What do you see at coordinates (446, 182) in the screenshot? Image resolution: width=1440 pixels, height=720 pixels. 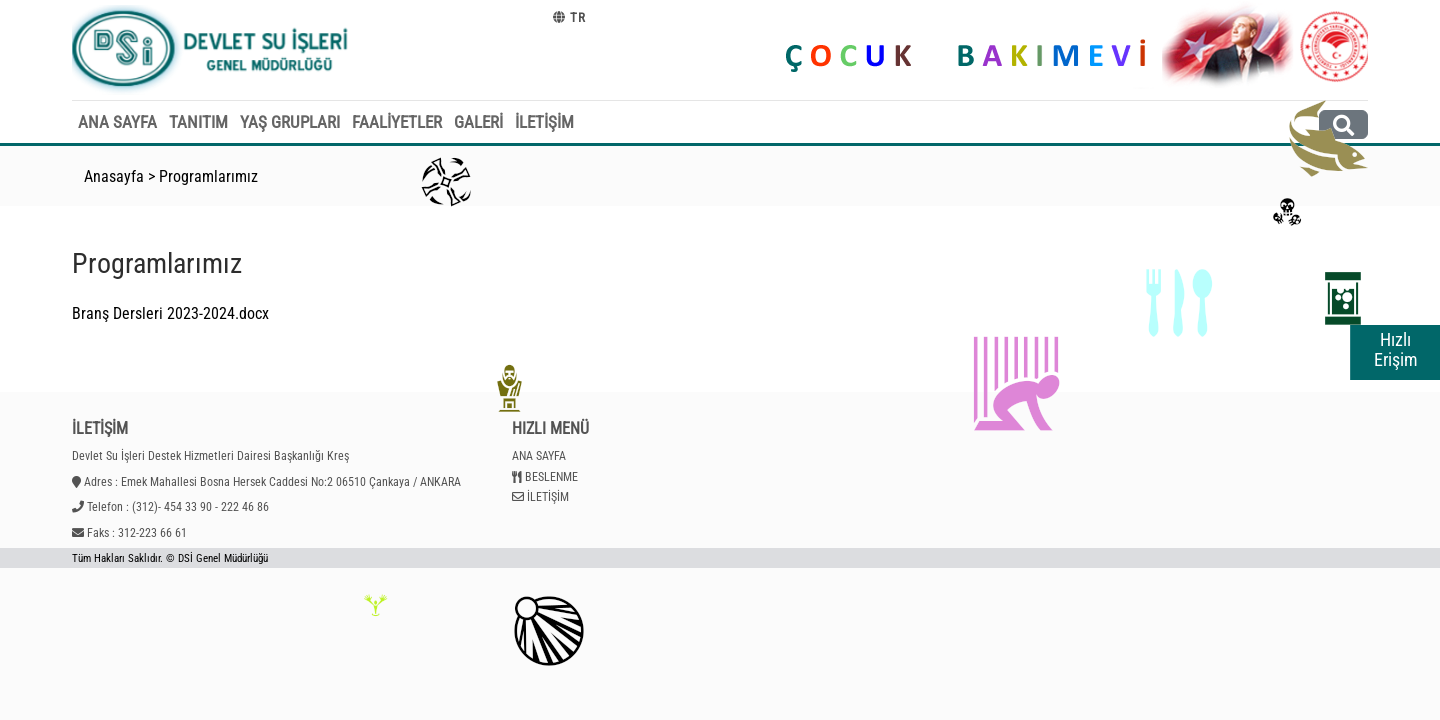 I see `indicates a returning or cyclical action` at bounding box center [446, 182].